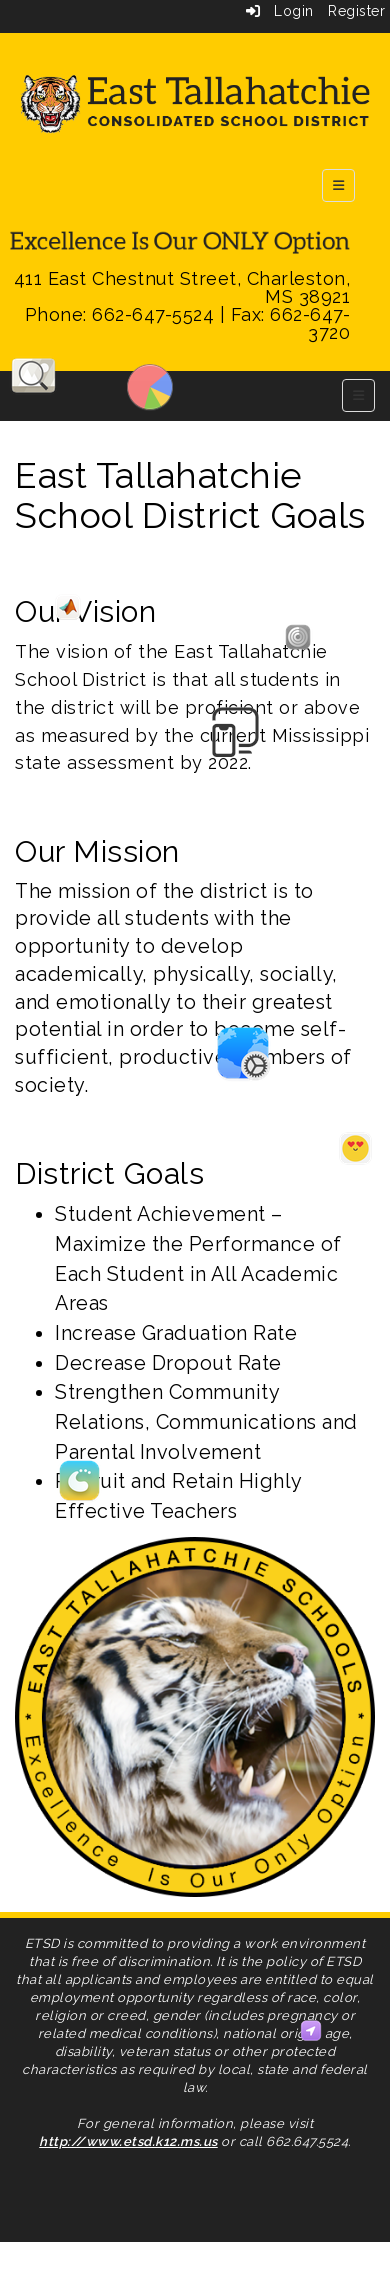 This screenshot has height=2271, width=390. I want to click on configure network and workgroup settings, so click(243, 1053).